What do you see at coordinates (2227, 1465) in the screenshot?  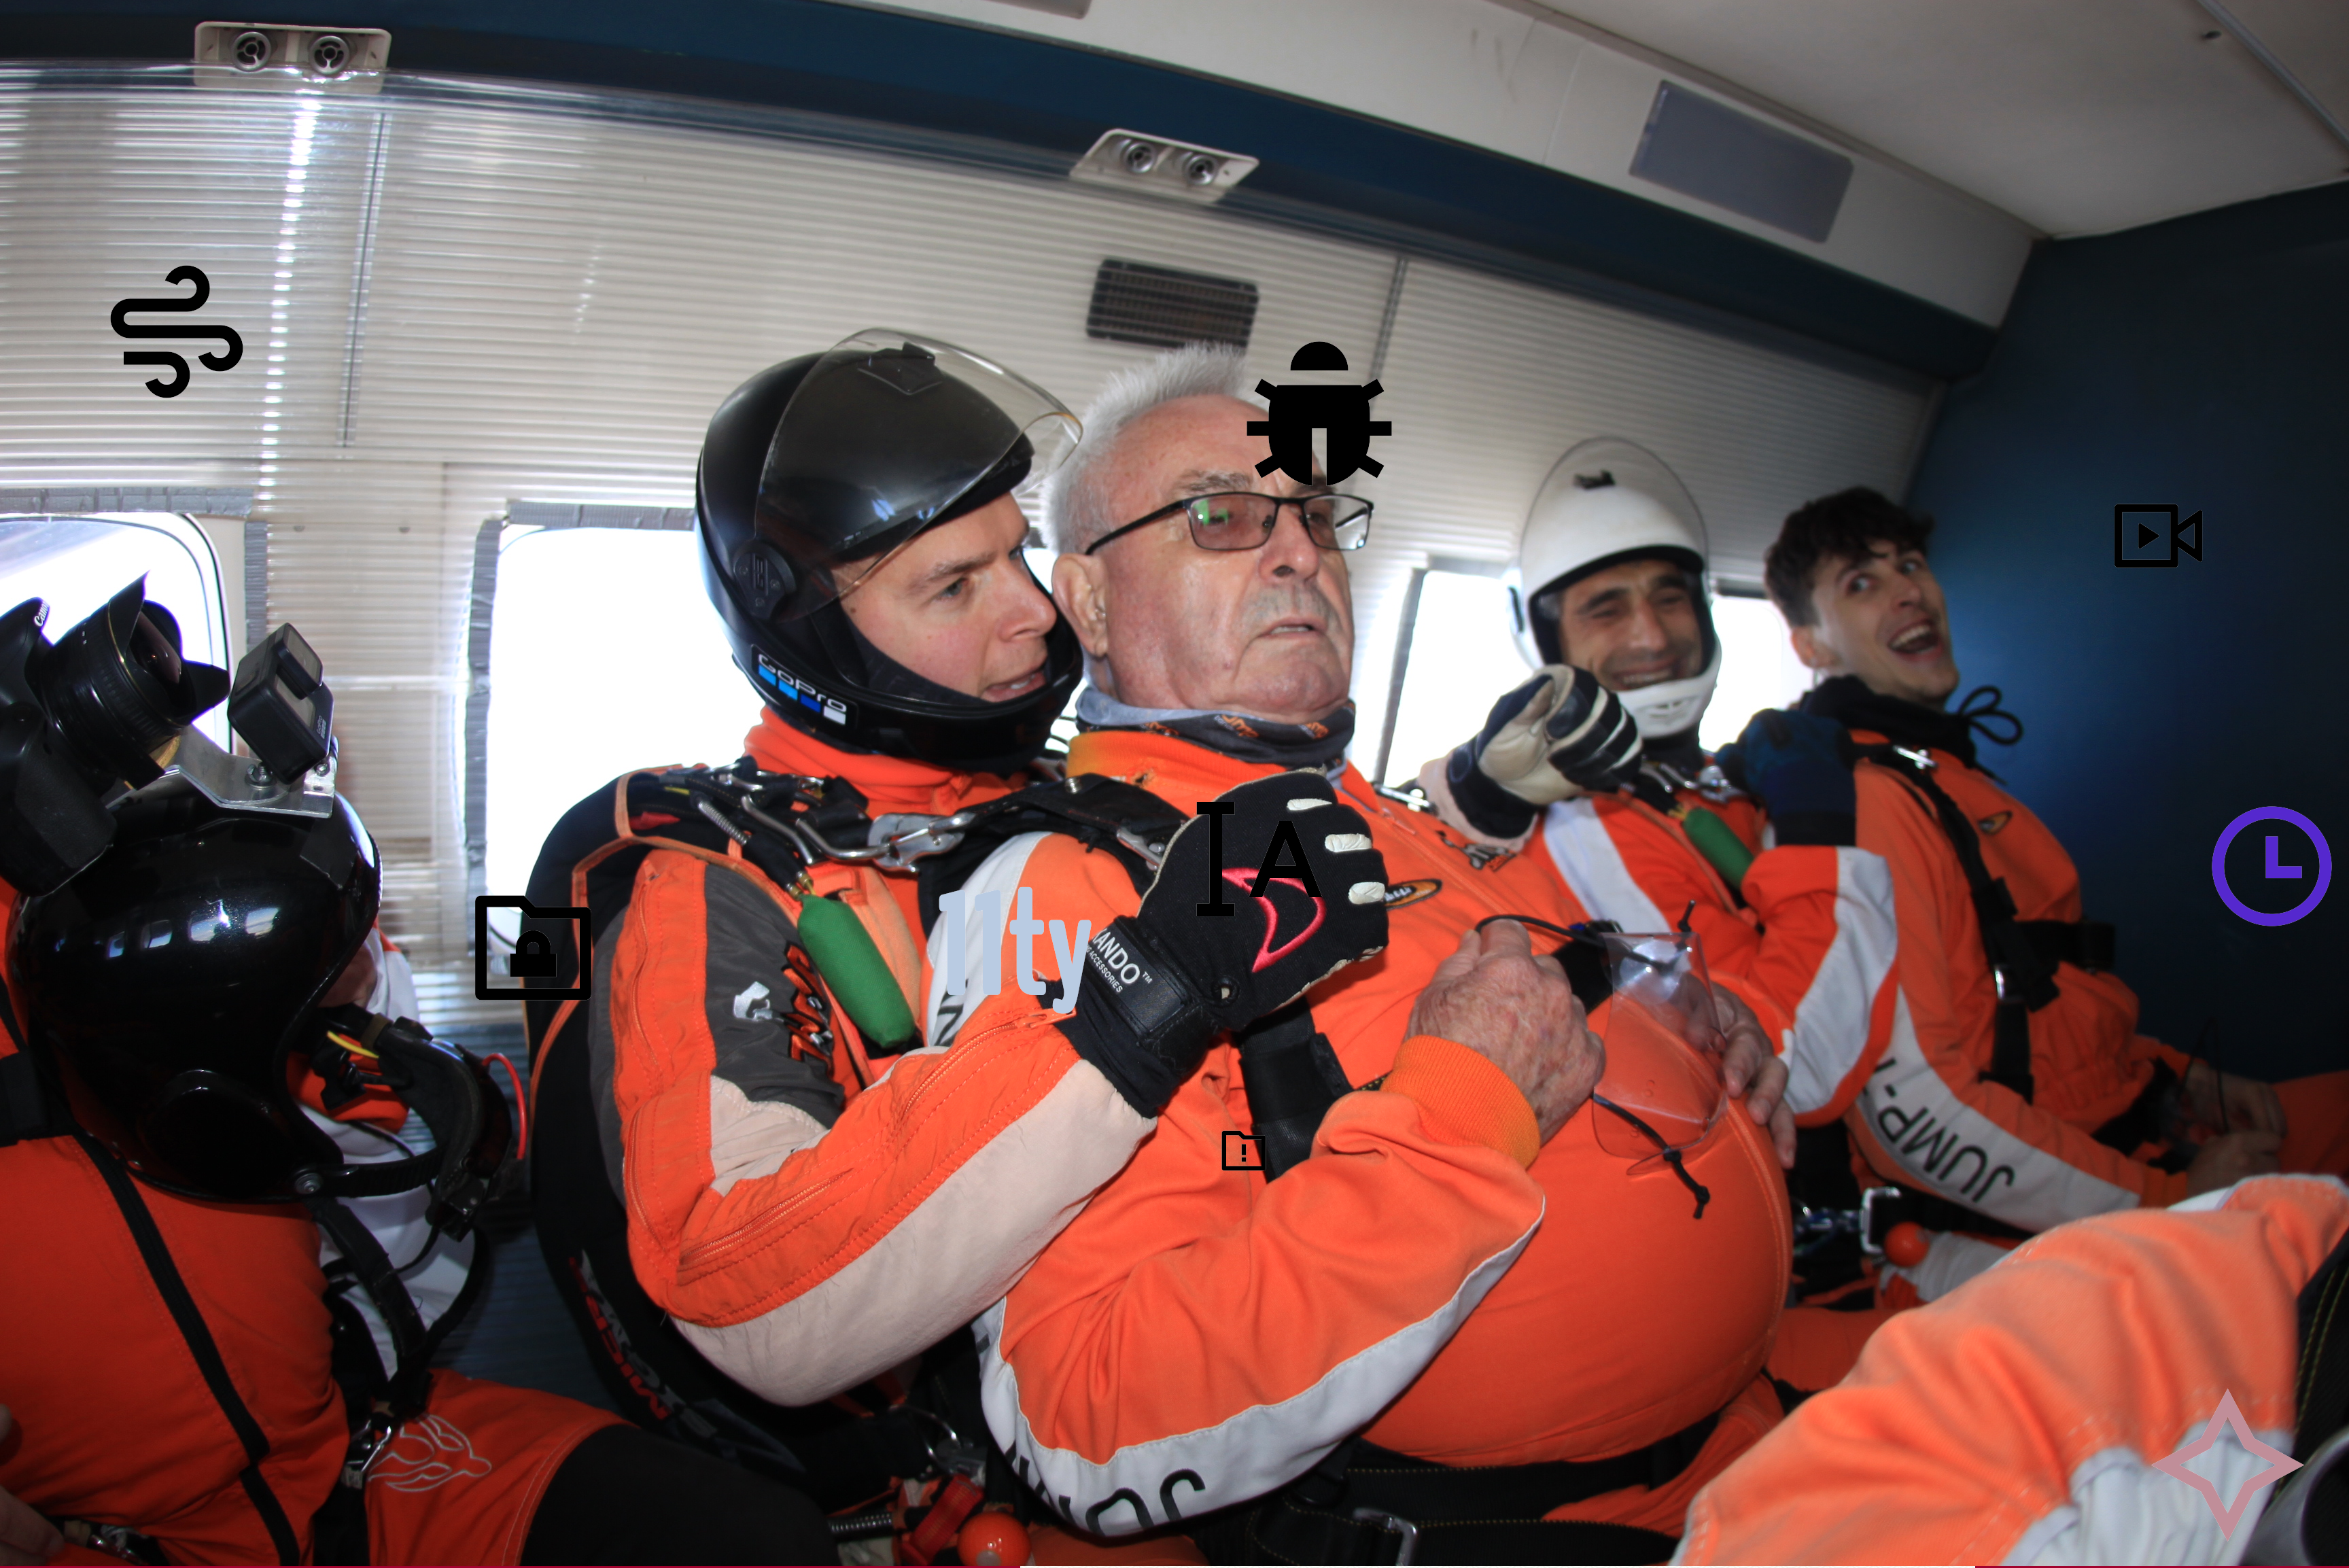 I see `indicates clear or sunny weather conditions` at bounding box center [2227, 1465].